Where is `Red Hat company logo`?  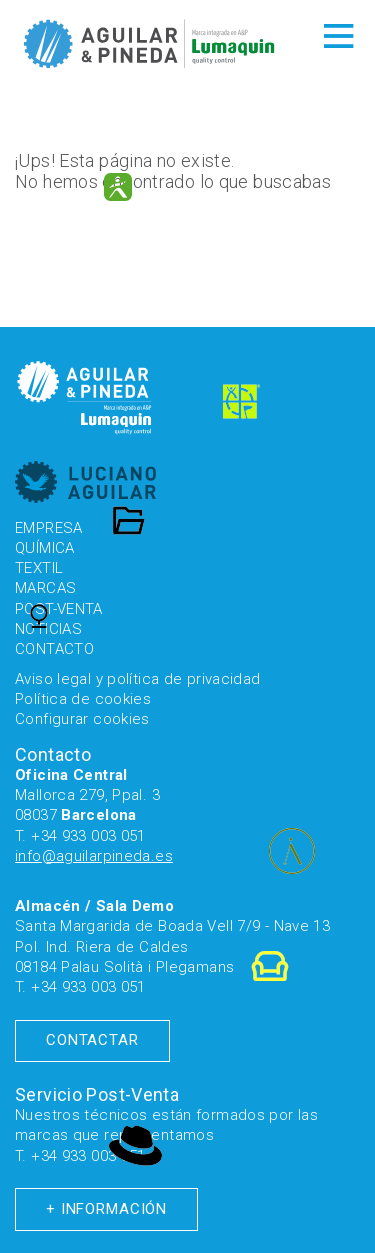
Red Hat company logo is located at coordinates (135, 1145).